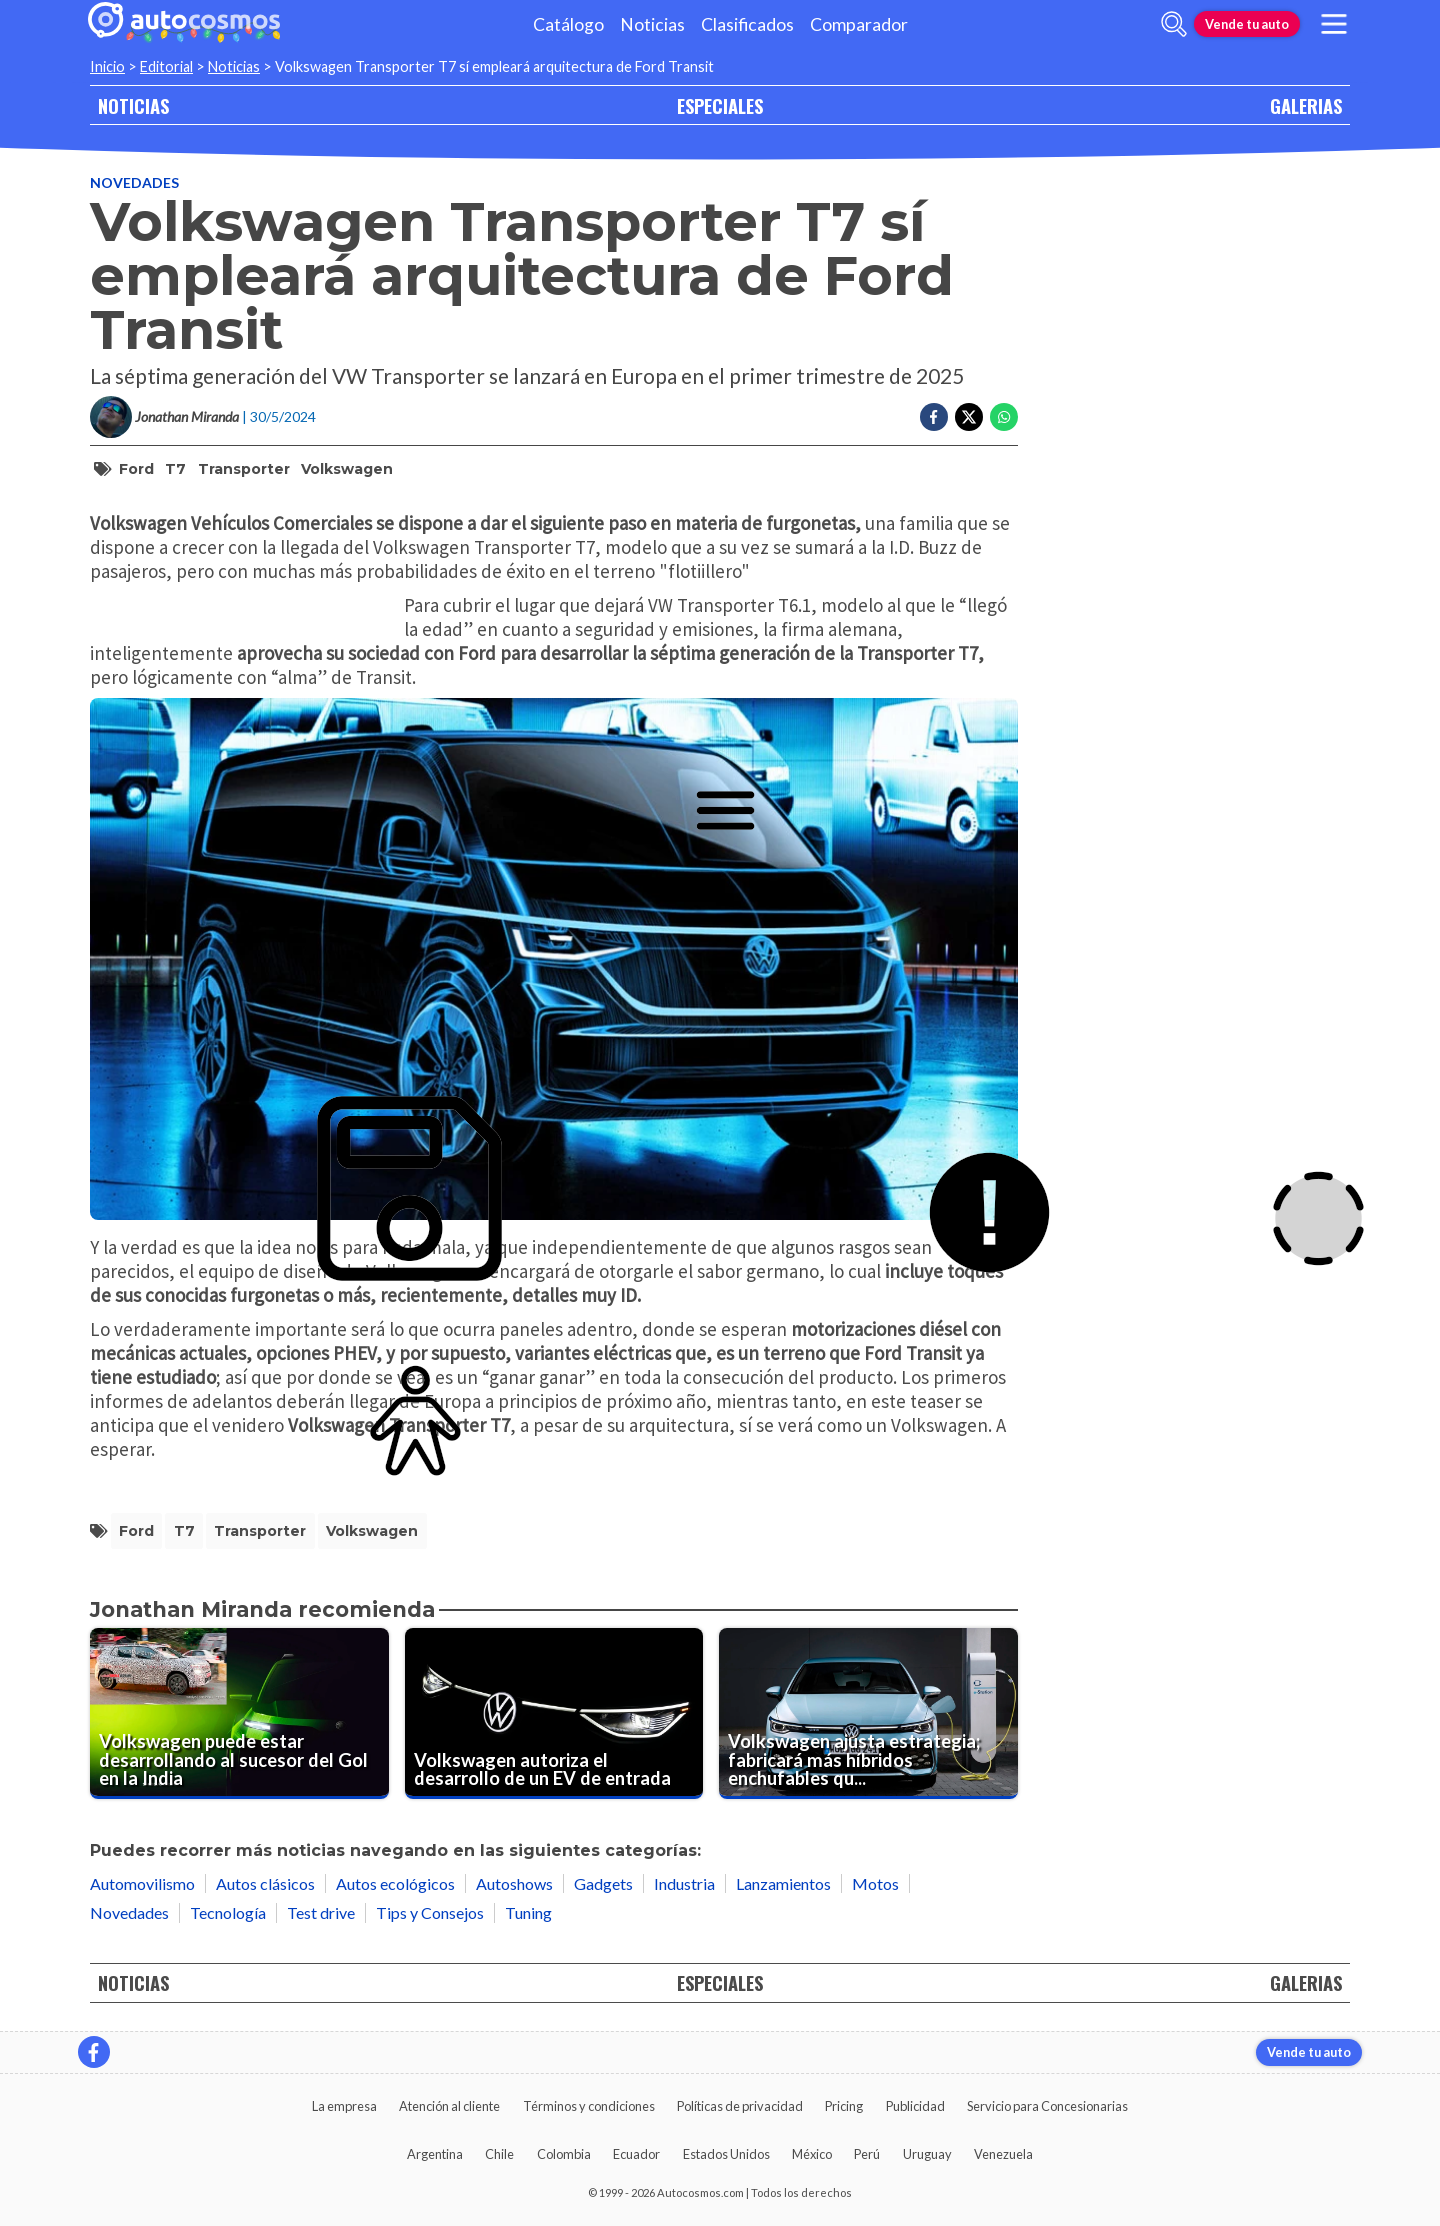 Image resolution: width=1440 pixels, height=2226 pixels. What do you see at coordinates (989, 1212) in the screenshot?
I see `indicates a warning or error state` at bounding box center [989, 1212].